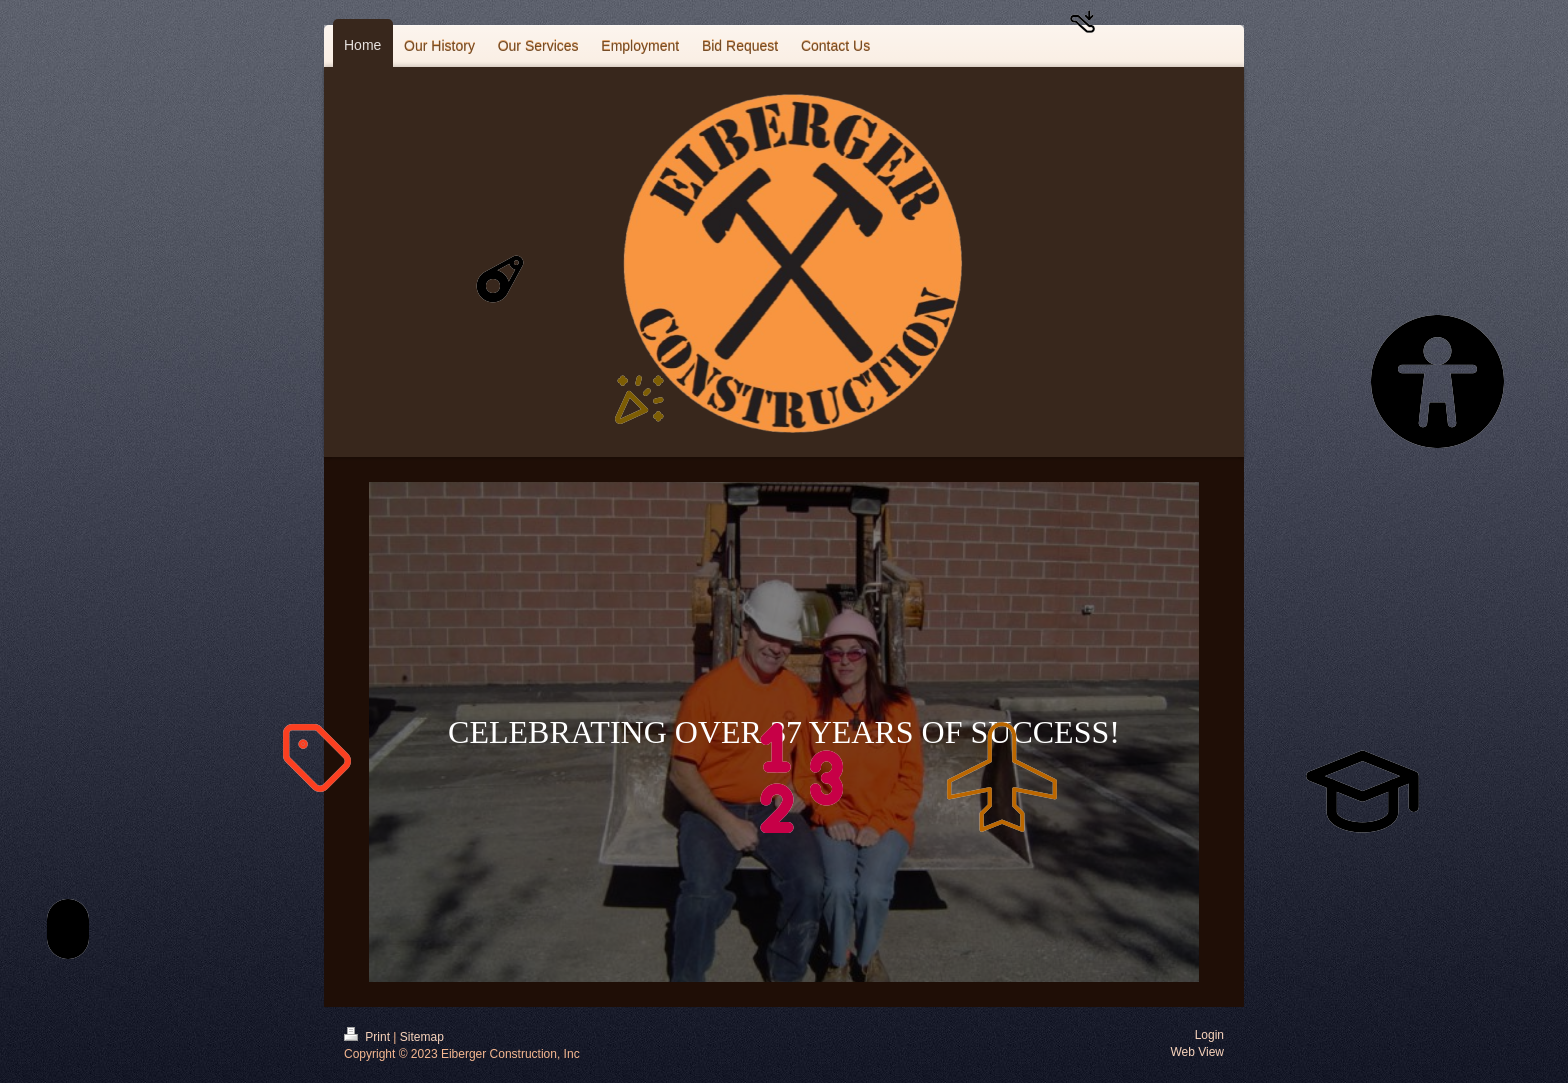  What do you see at coordinates (1362, 791) in the screenshot?
I see `access education or school-related features` at bounding box center [1362, 791].